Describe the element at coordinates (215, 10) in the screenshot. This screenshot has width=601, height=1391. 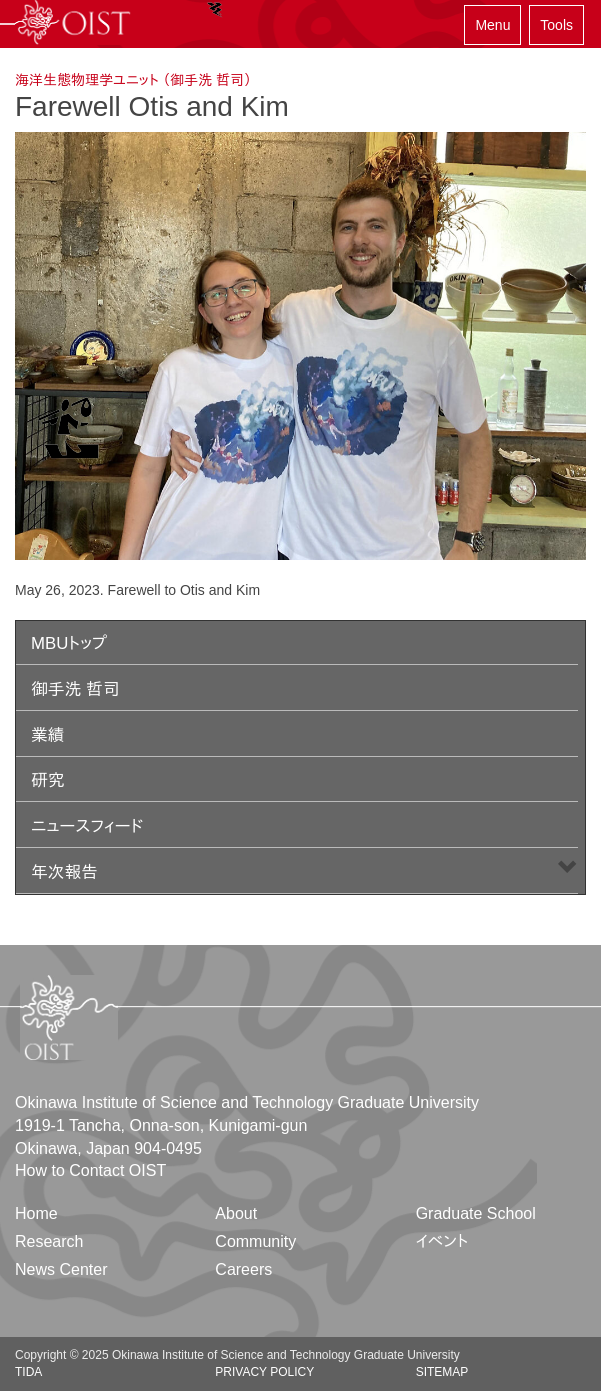
I see `activate lightning or electric ability` at that location.